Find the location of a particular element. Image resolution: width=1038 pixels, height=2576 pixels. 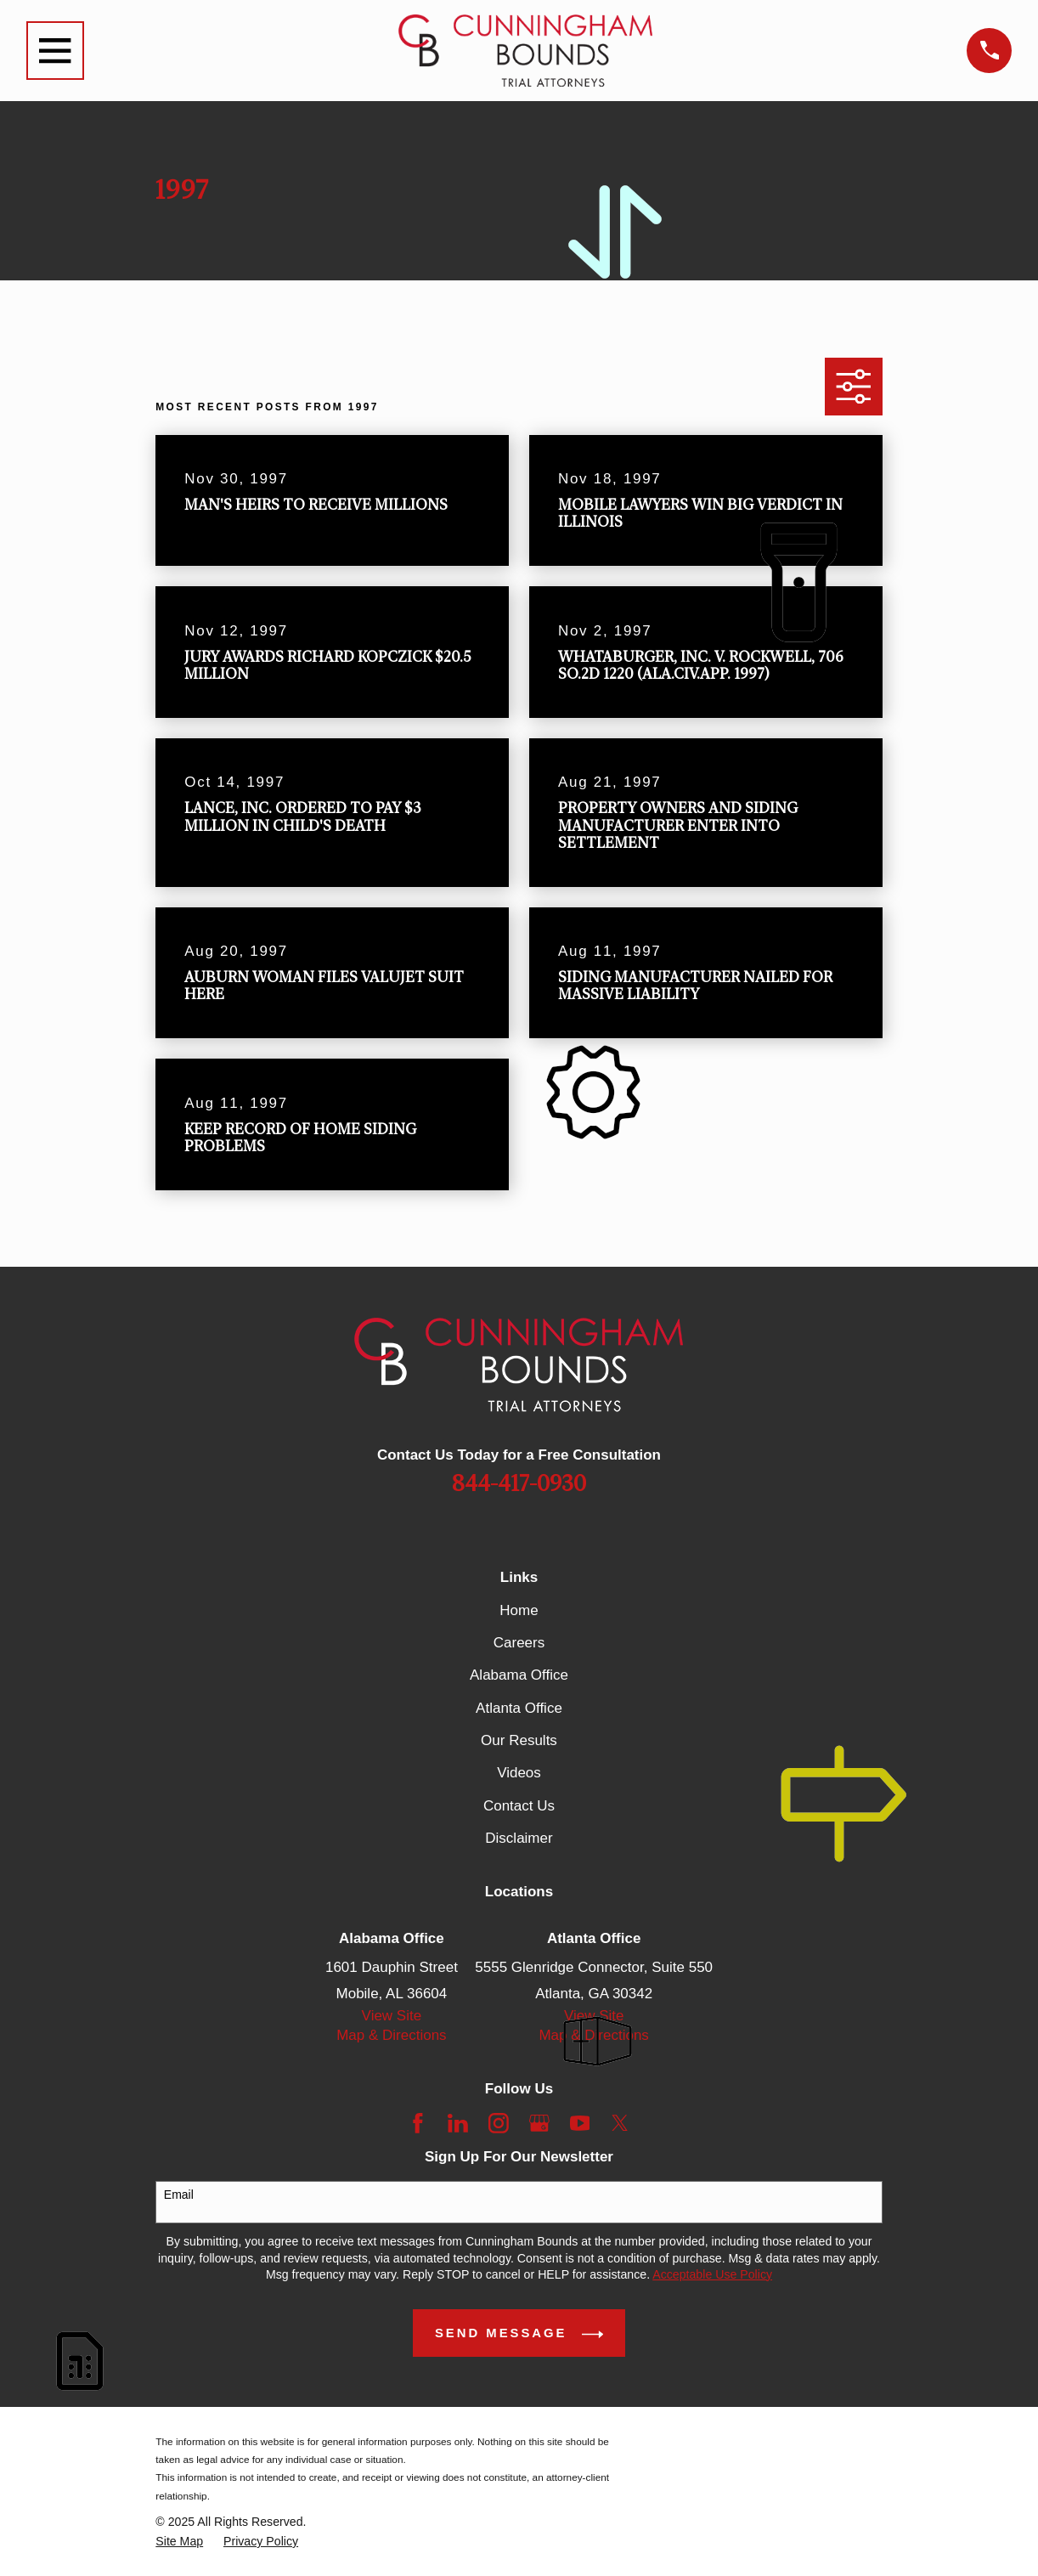

transfer data between devices is located at coordinates (615, 232).